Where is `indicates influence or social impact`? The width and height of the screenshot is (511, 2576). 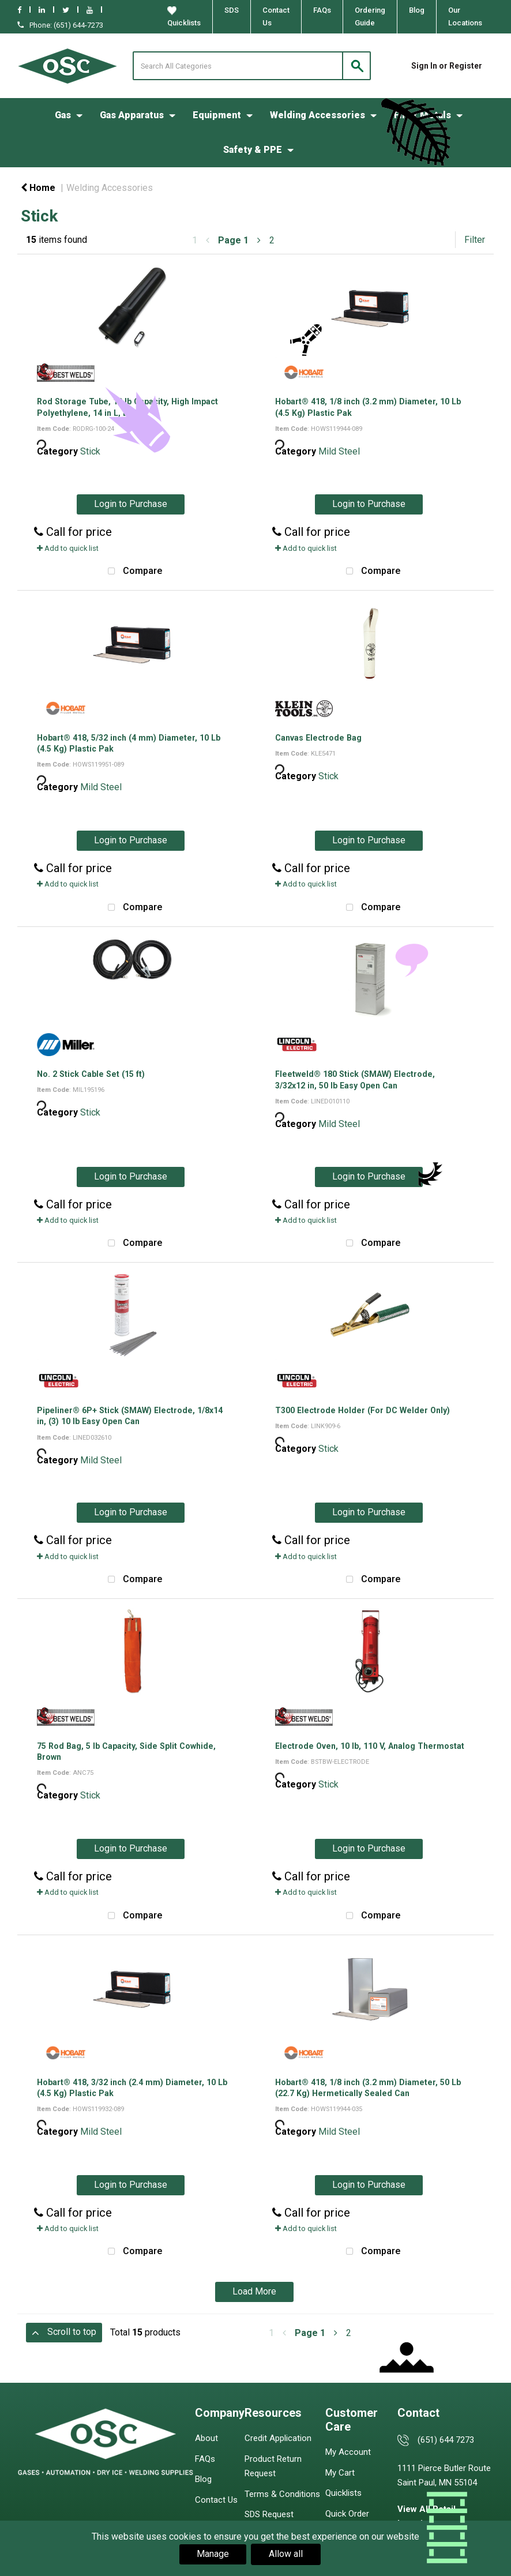
indicates influence or social impact is located at coordinates (137, 420).